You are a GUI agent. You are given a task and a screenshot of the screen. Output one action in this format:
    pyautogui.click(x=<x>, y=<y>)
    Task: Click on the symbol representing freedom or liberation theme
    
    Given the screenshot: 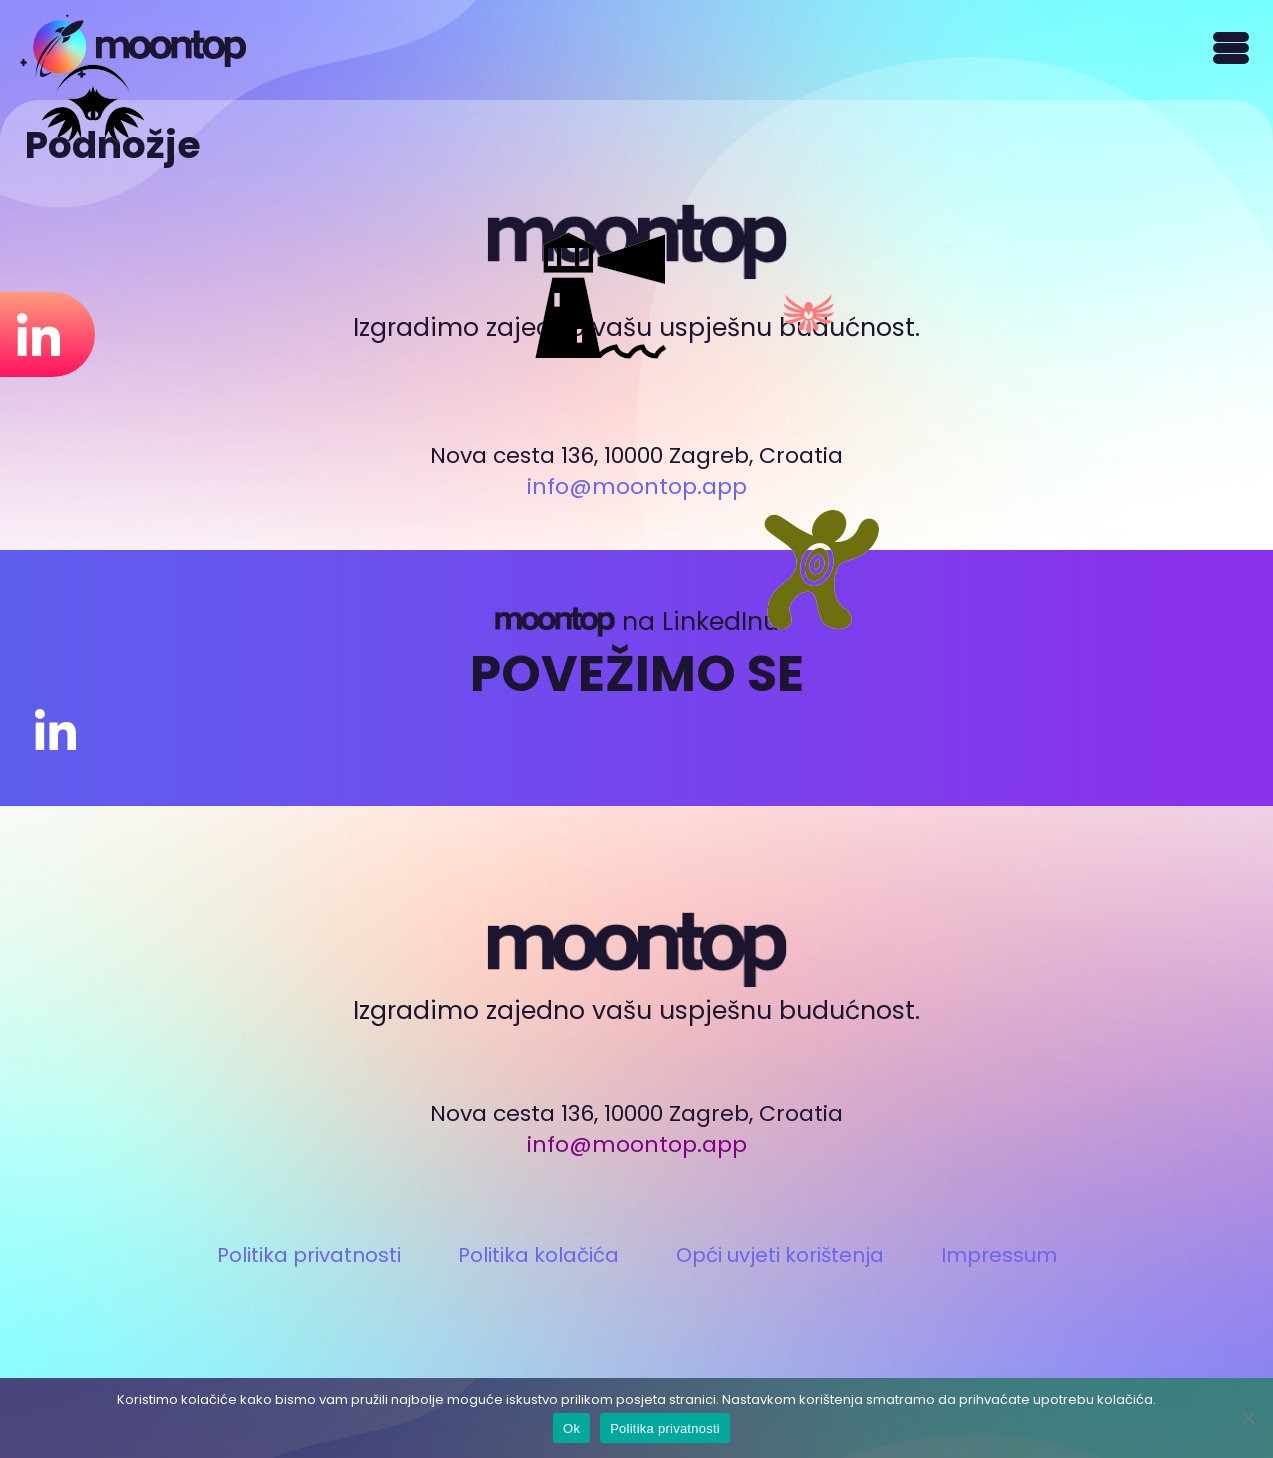 What is the action you would take?
    pyautogui.click(x=808, y=314)
    